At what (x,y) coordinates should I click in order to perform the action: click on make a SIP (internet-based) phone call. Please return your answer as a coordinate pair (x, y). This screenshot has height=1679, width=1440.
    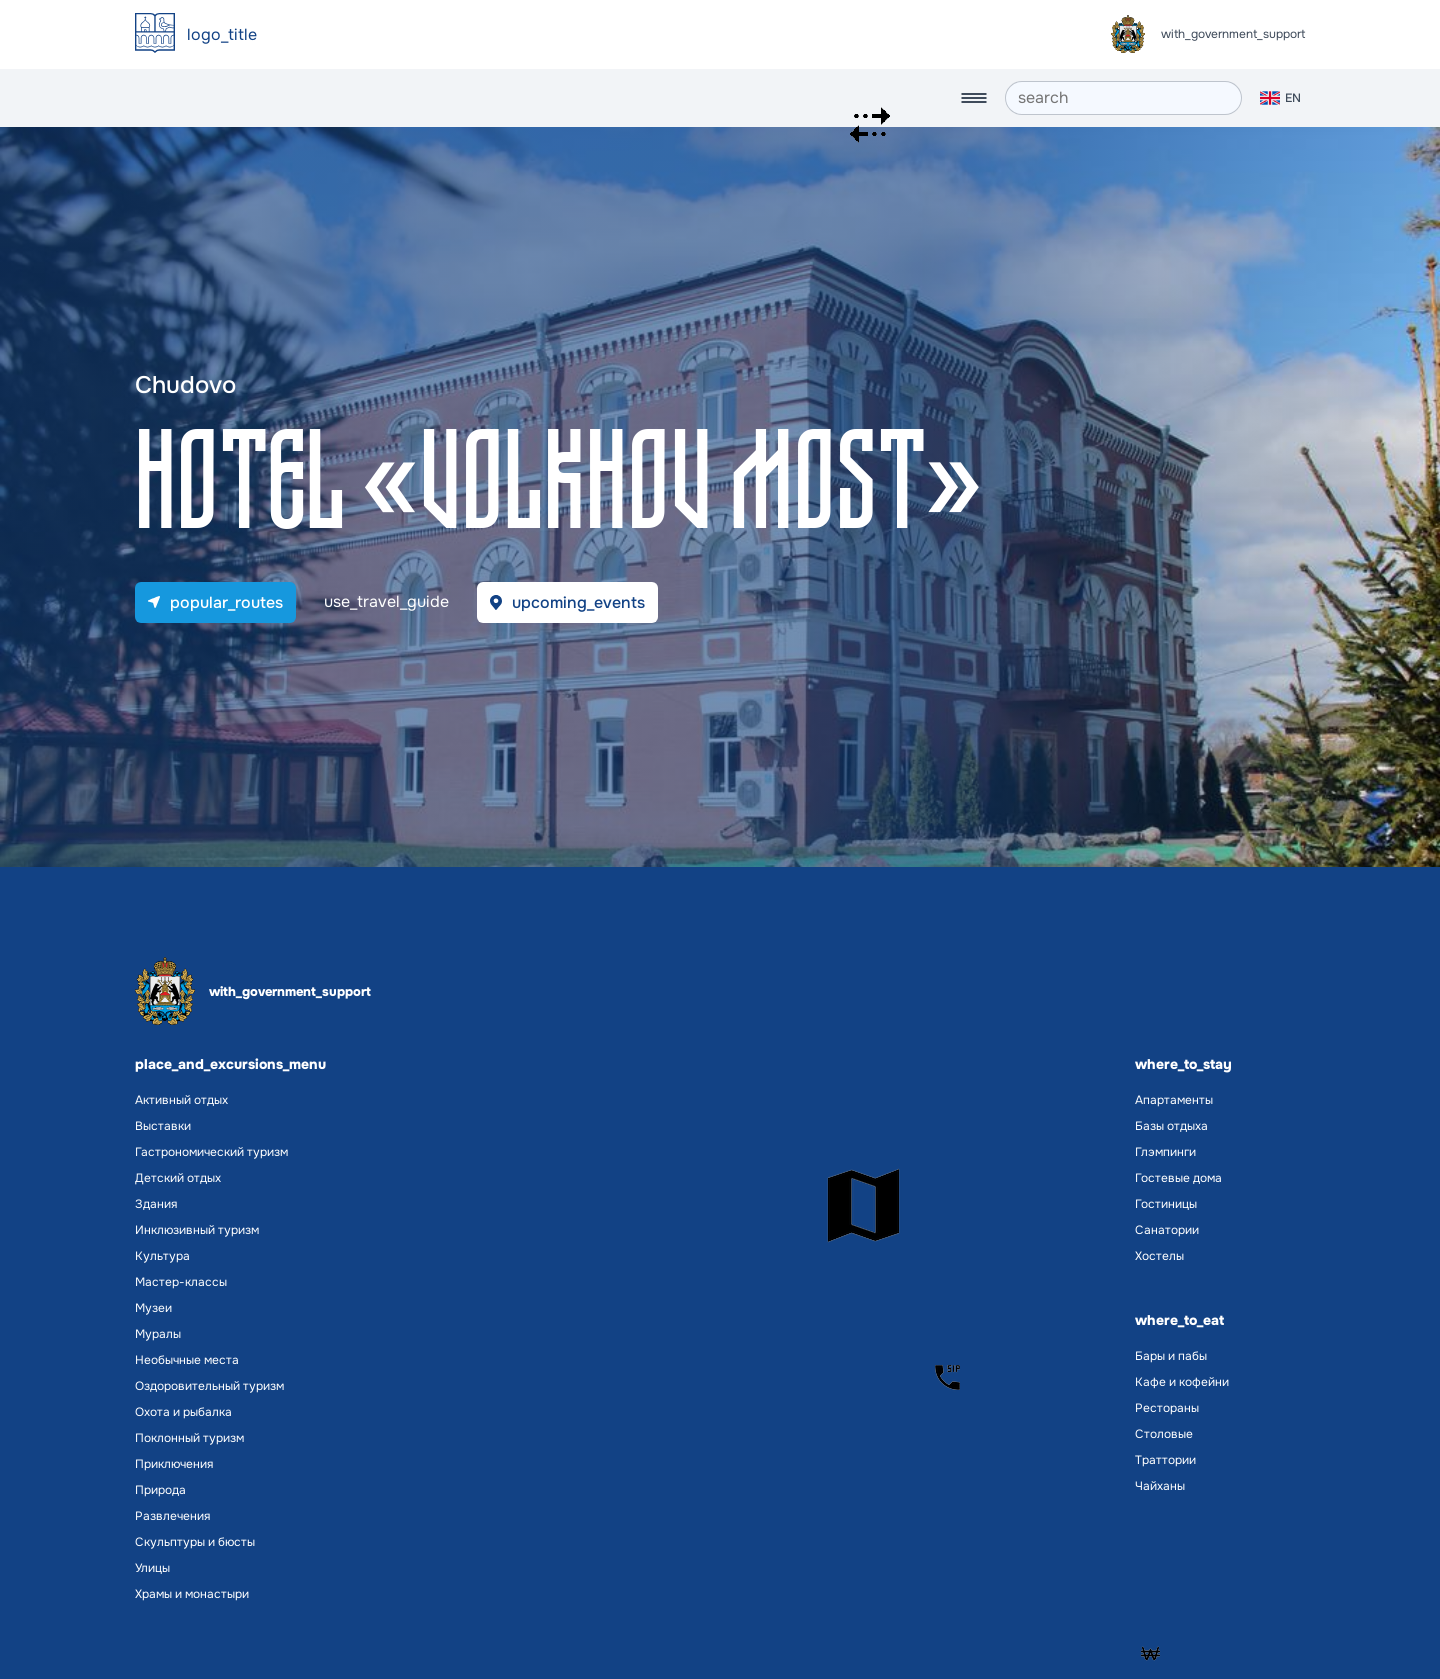
    Looking at the image, I should click on (947, 1377).